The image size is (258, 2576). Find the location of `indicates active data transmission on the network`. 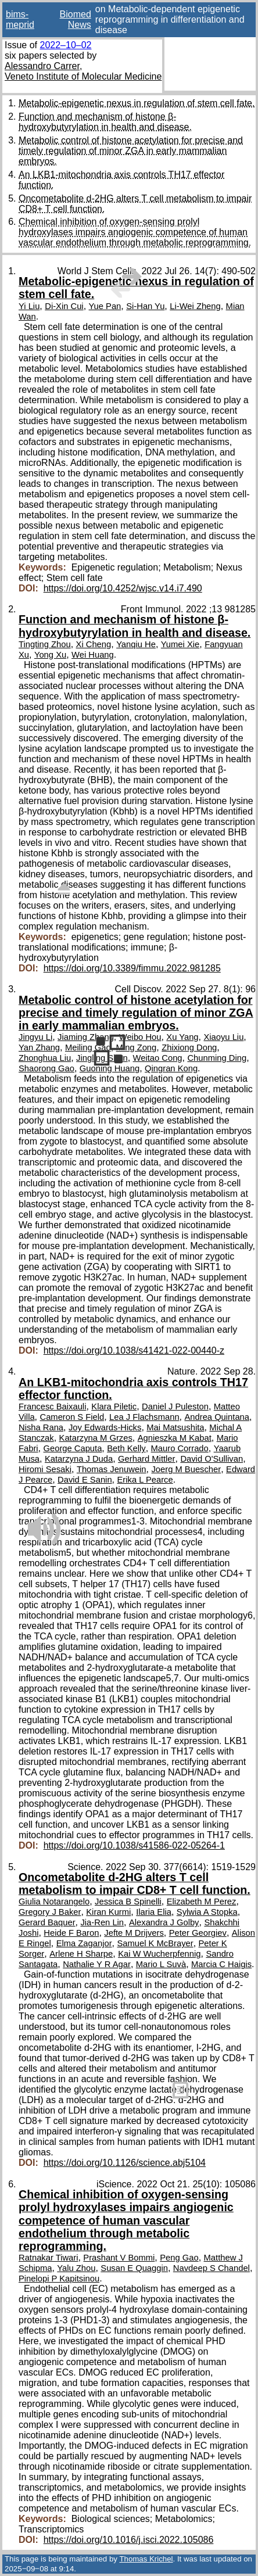

indicates active data transmission on the network is located at coordinates (126, 283).